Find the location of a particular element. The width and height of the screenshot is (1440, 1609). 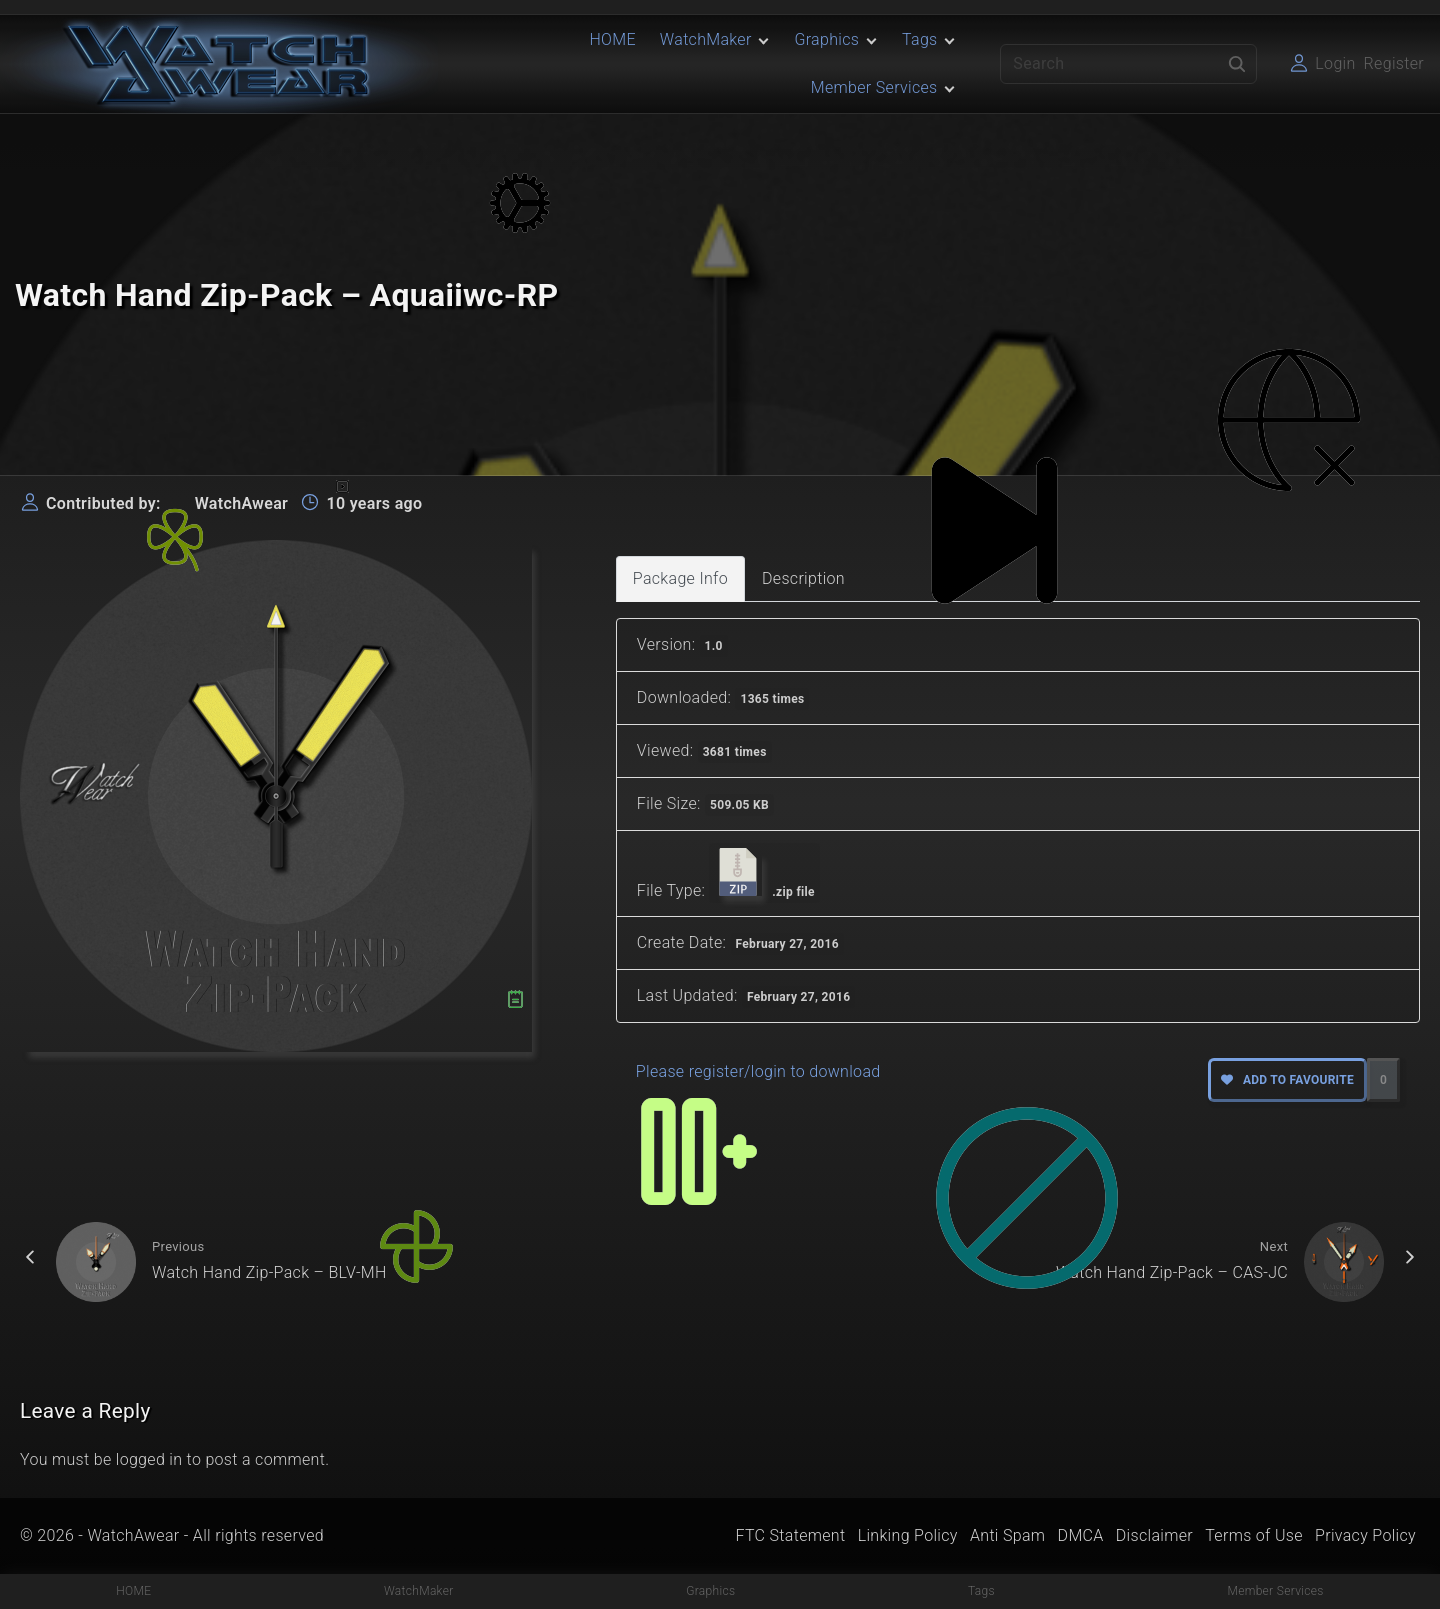

no internet connection is located at coordinates (1289, 420).